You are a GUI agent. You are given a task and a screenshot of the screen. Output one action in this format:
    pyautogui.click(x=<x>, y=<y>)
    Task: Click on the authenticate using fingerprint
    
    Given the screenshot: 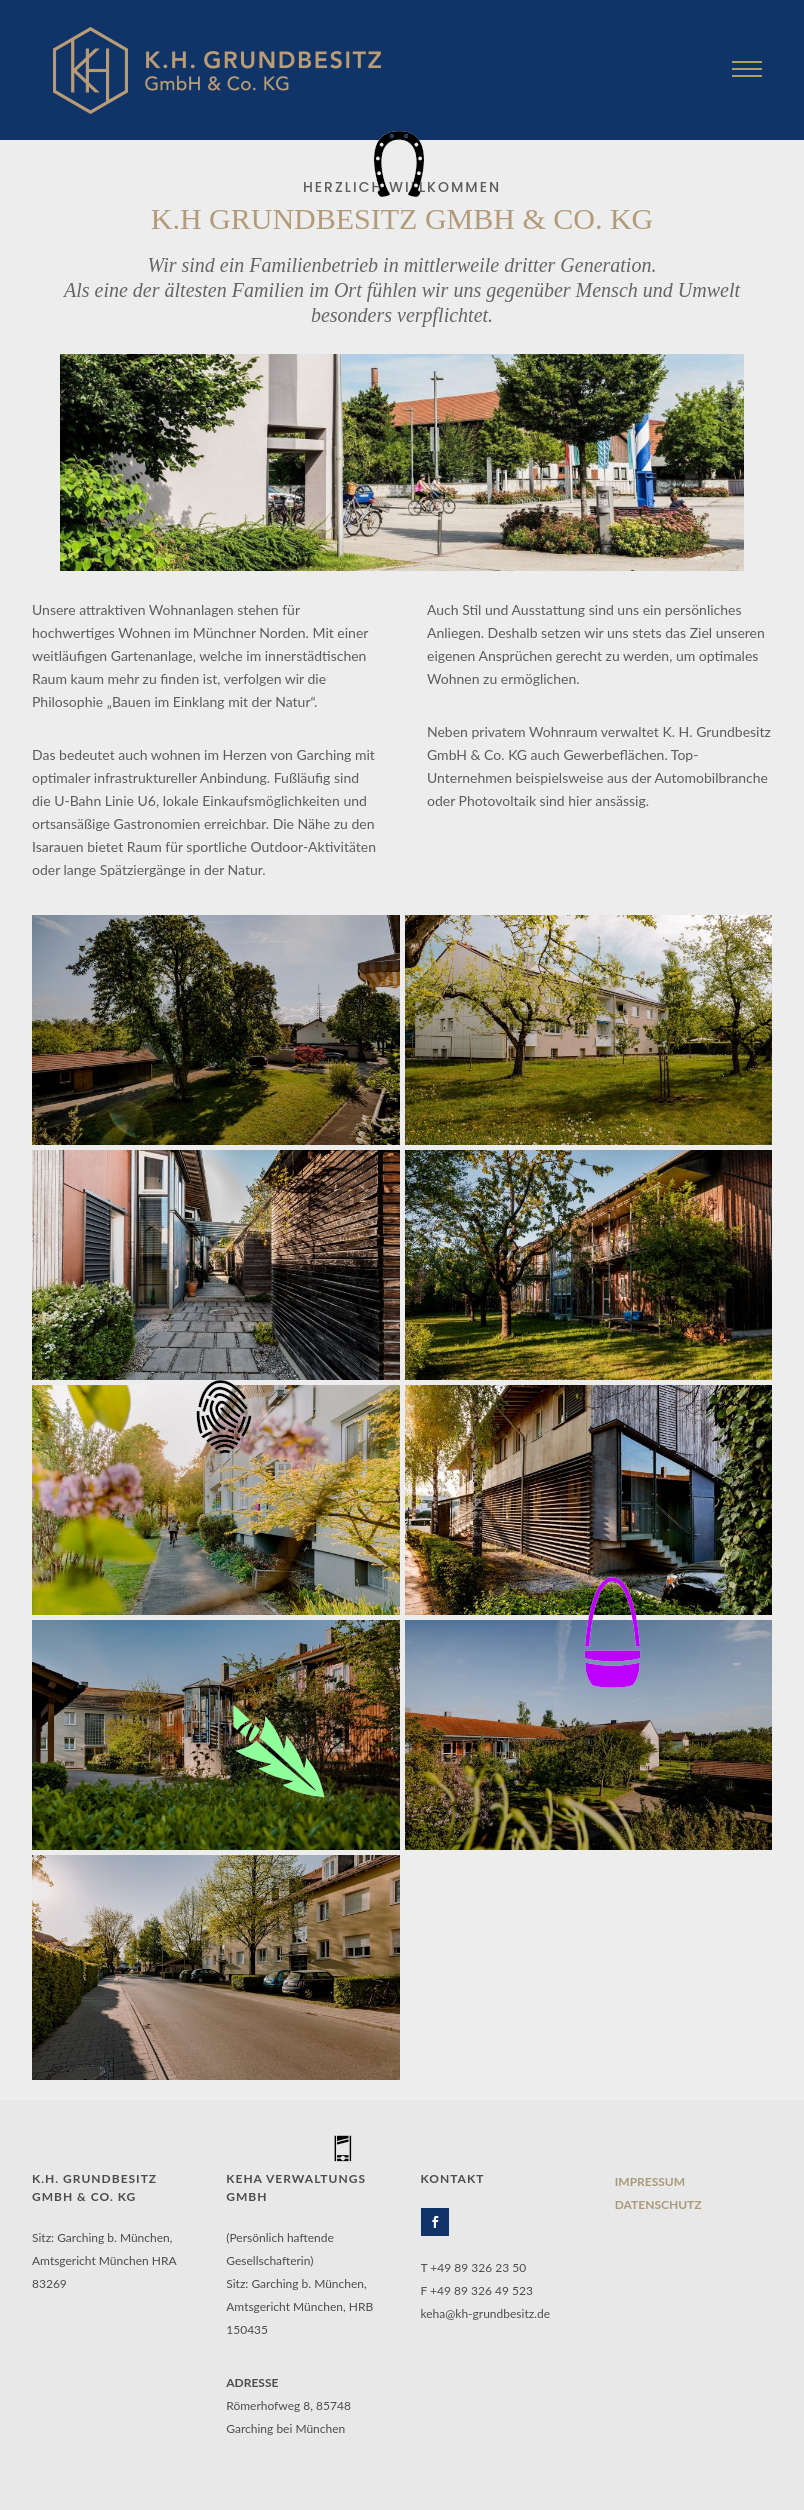 What is the action you would take?
    pyautogui.click(x=223, y=1416)
    